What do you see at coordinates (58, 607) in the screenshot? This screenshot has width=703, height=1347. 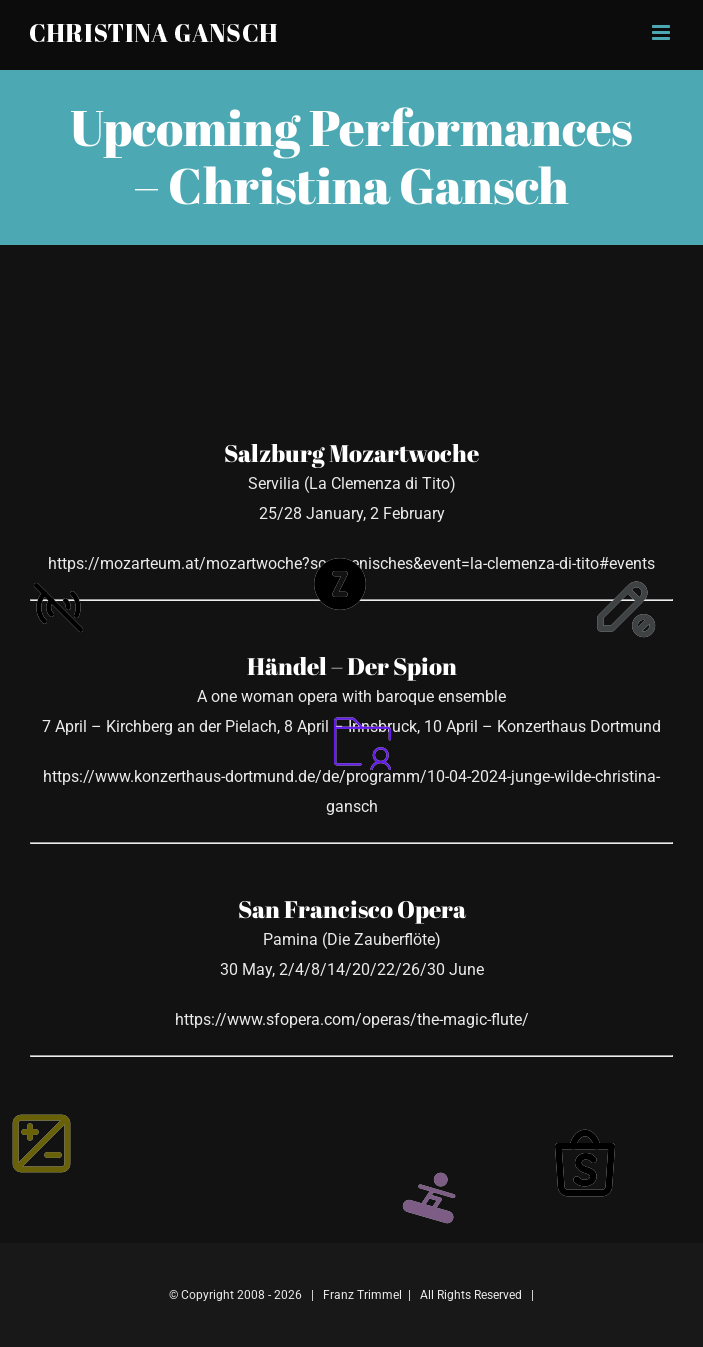 I see `wireless access point disabled or unavailable` at bounding box center [58, 607].